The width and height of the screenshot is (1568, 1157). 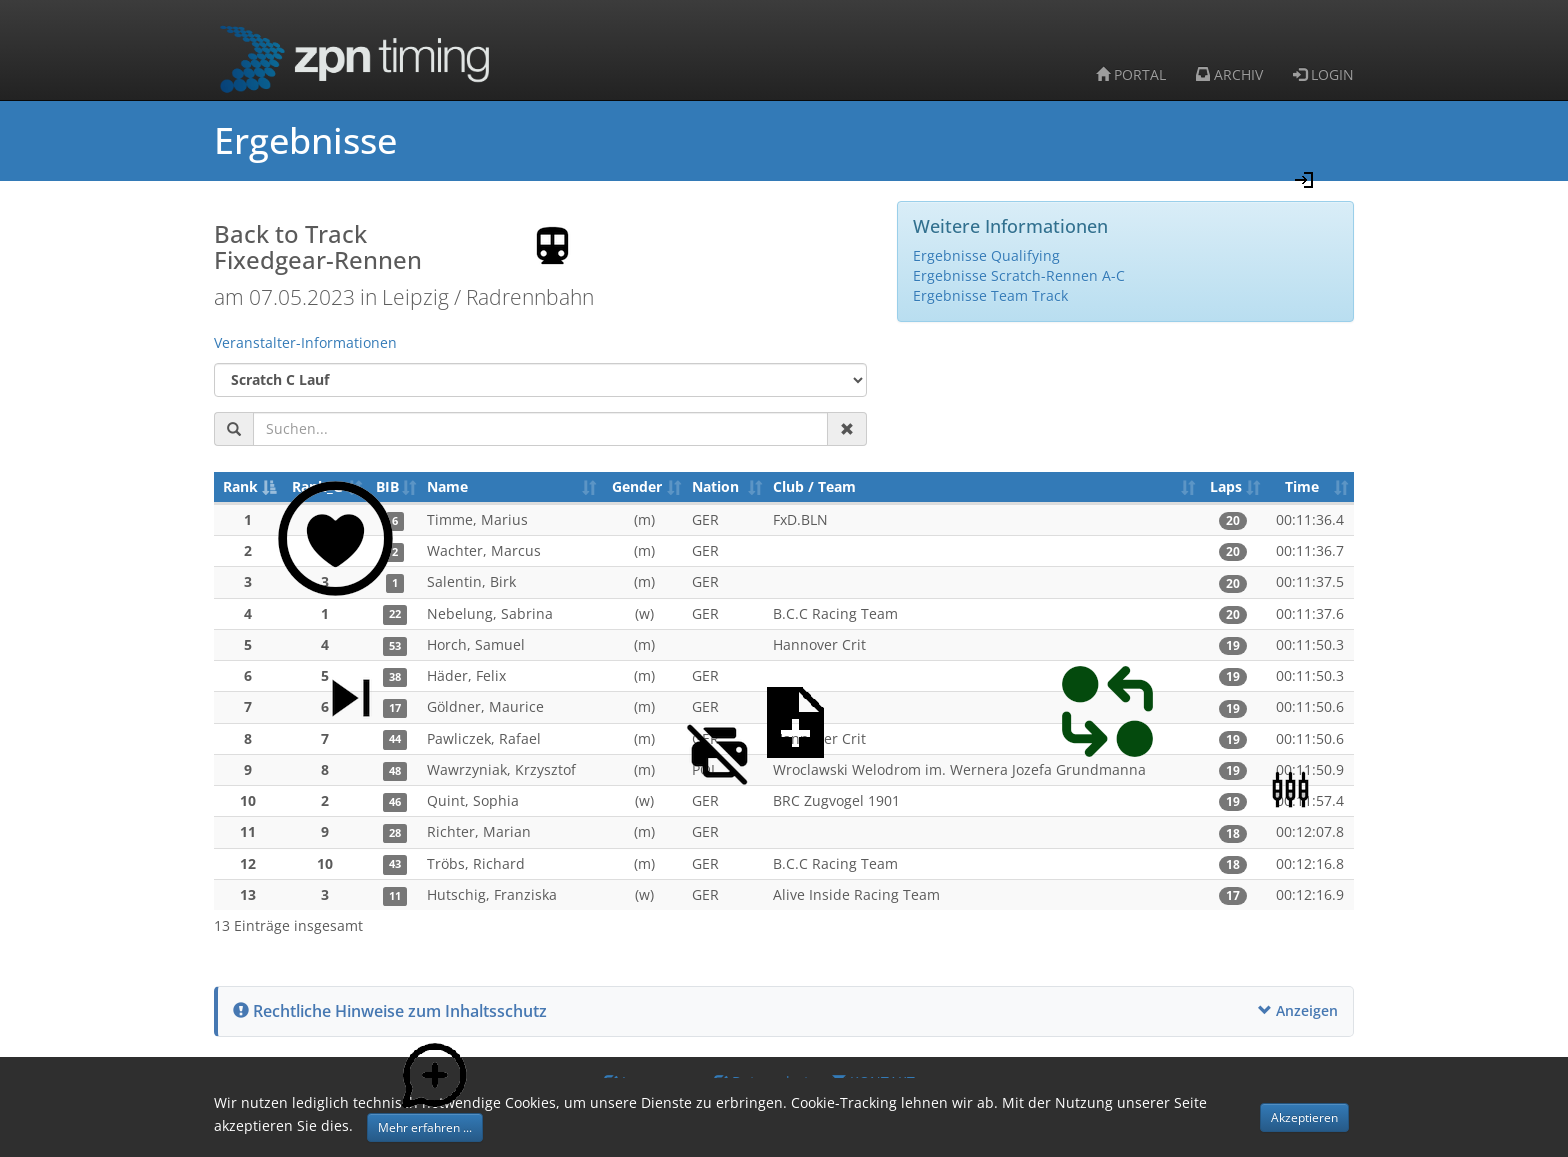 I want to click on printing is currently unavailable, so click(x=719, y=752).